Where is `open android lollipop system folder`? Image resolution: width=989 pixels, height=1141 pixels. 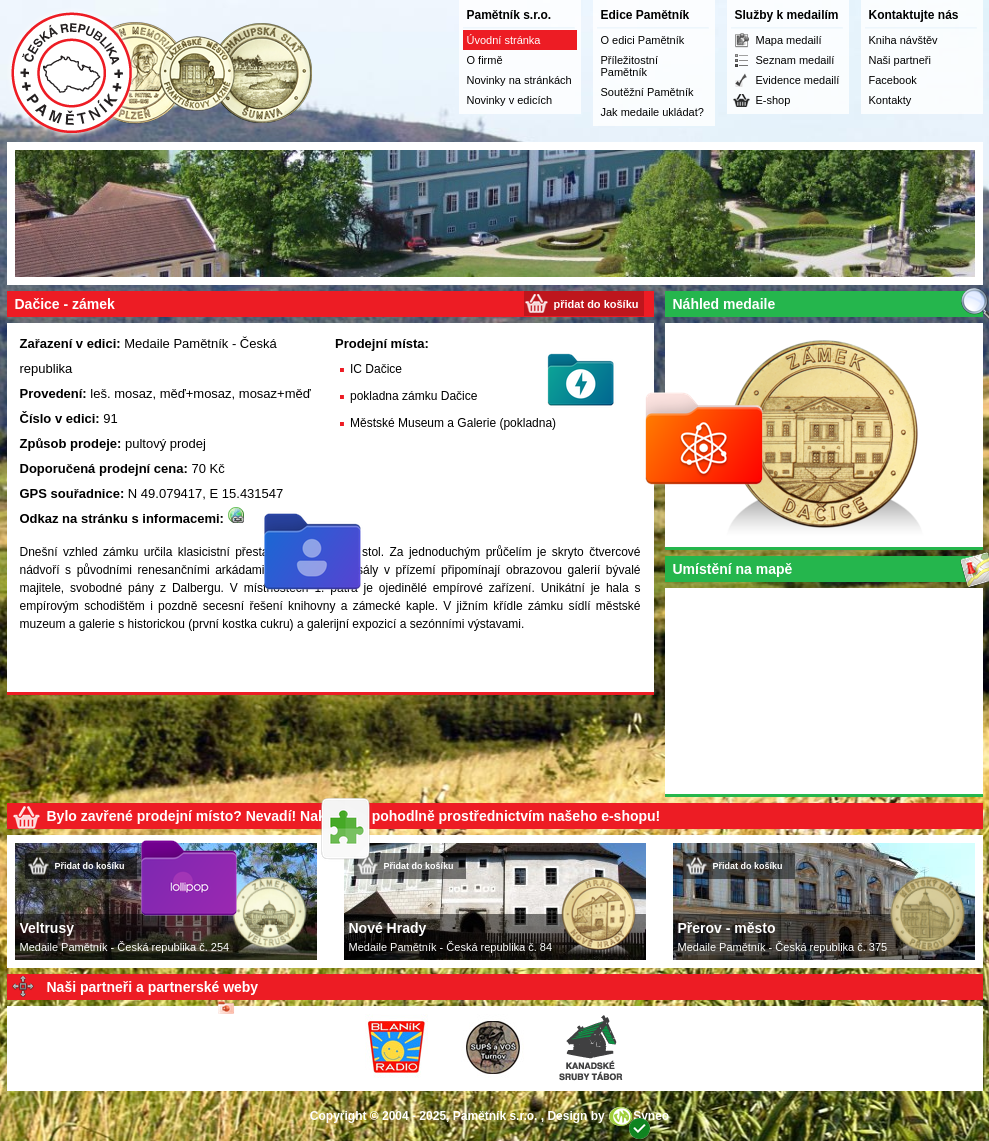 open android lollipop system folder is located at coordinates (188, 880).